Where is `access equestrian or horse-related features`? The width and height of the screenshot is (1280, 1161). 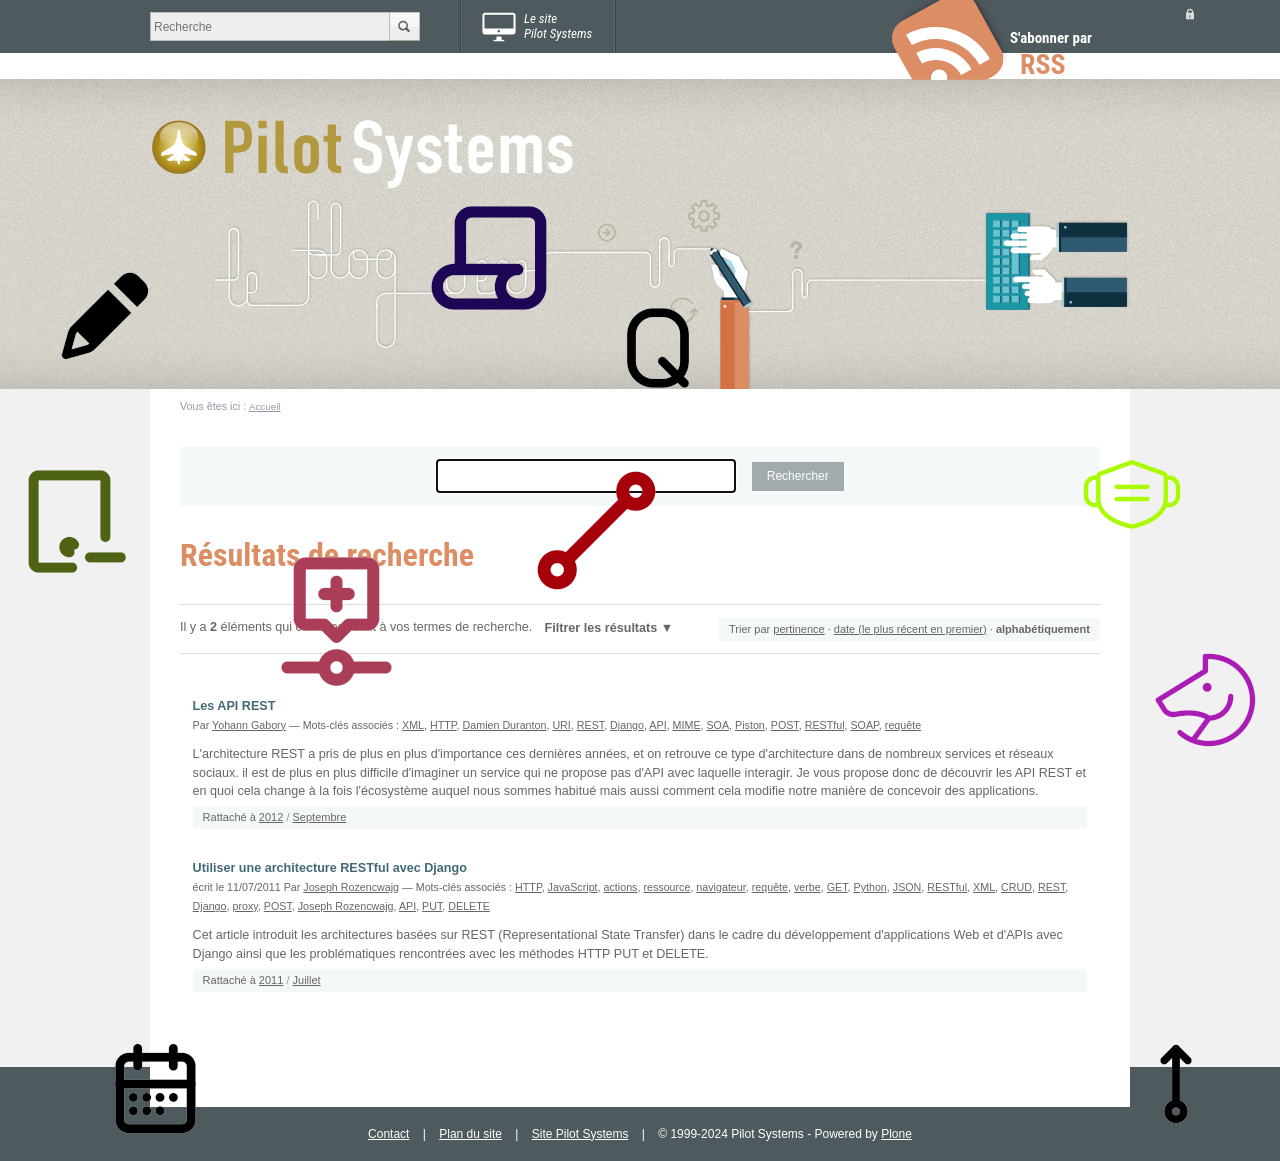
access equestrian or horse-related features is located at coordinates (1209, 700).